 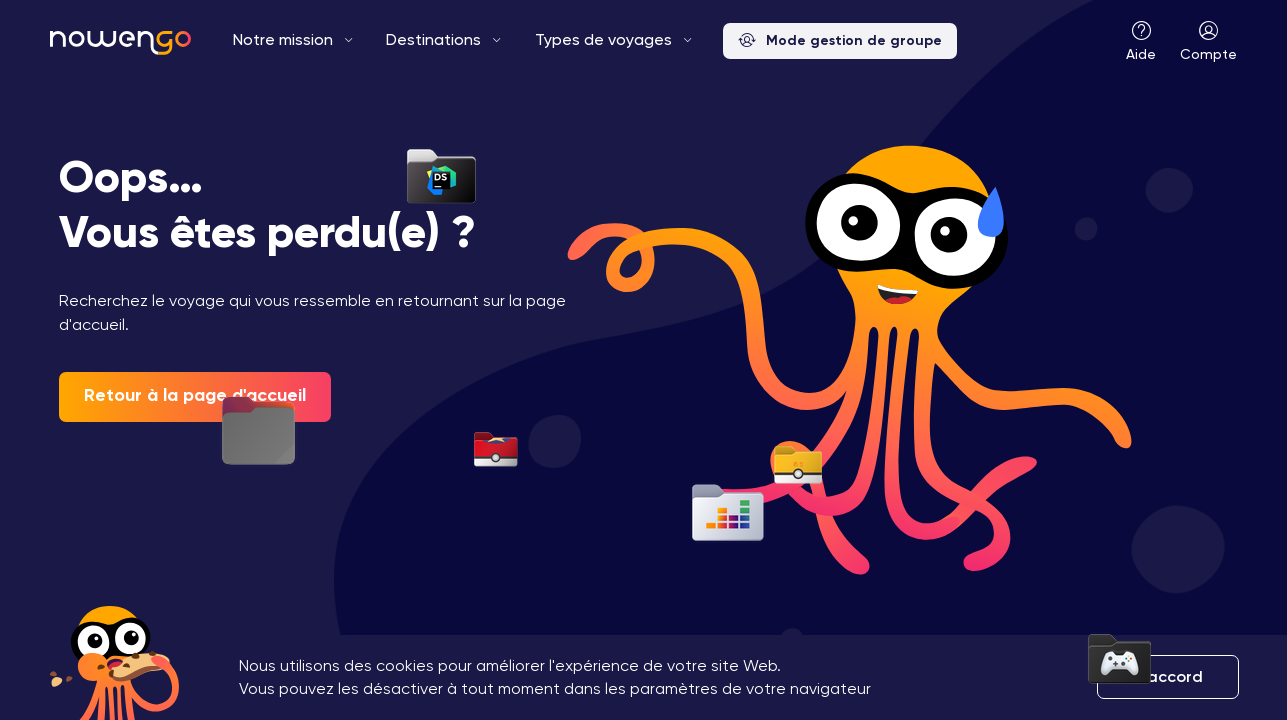 I want to click on open microsoft games folder, so click(x=1119, y=660).